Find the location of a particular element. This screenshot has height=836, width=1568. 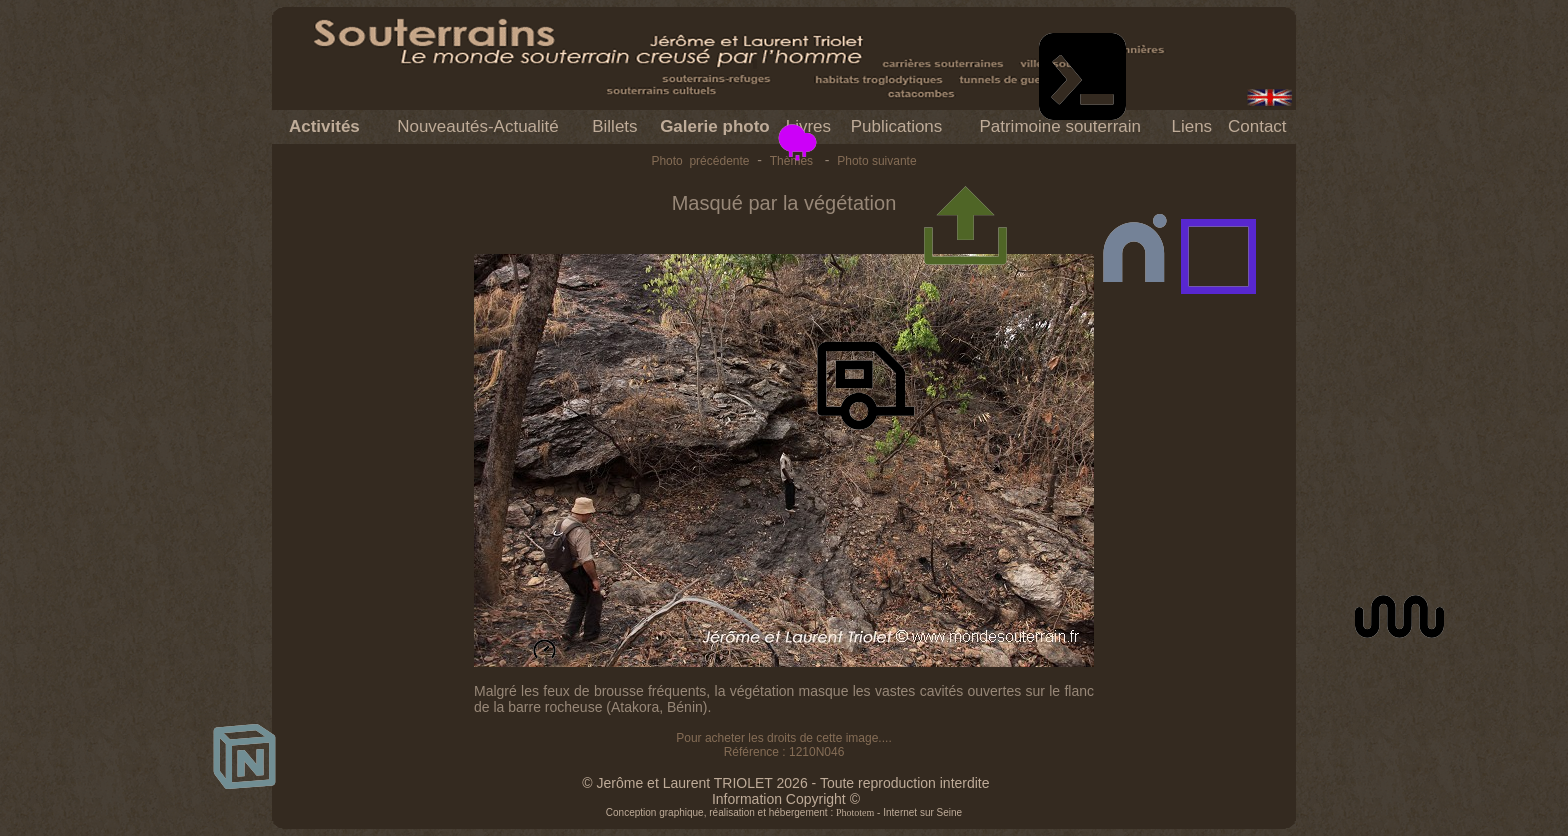

namebase brand logo is located at coordinates (1135, 248).